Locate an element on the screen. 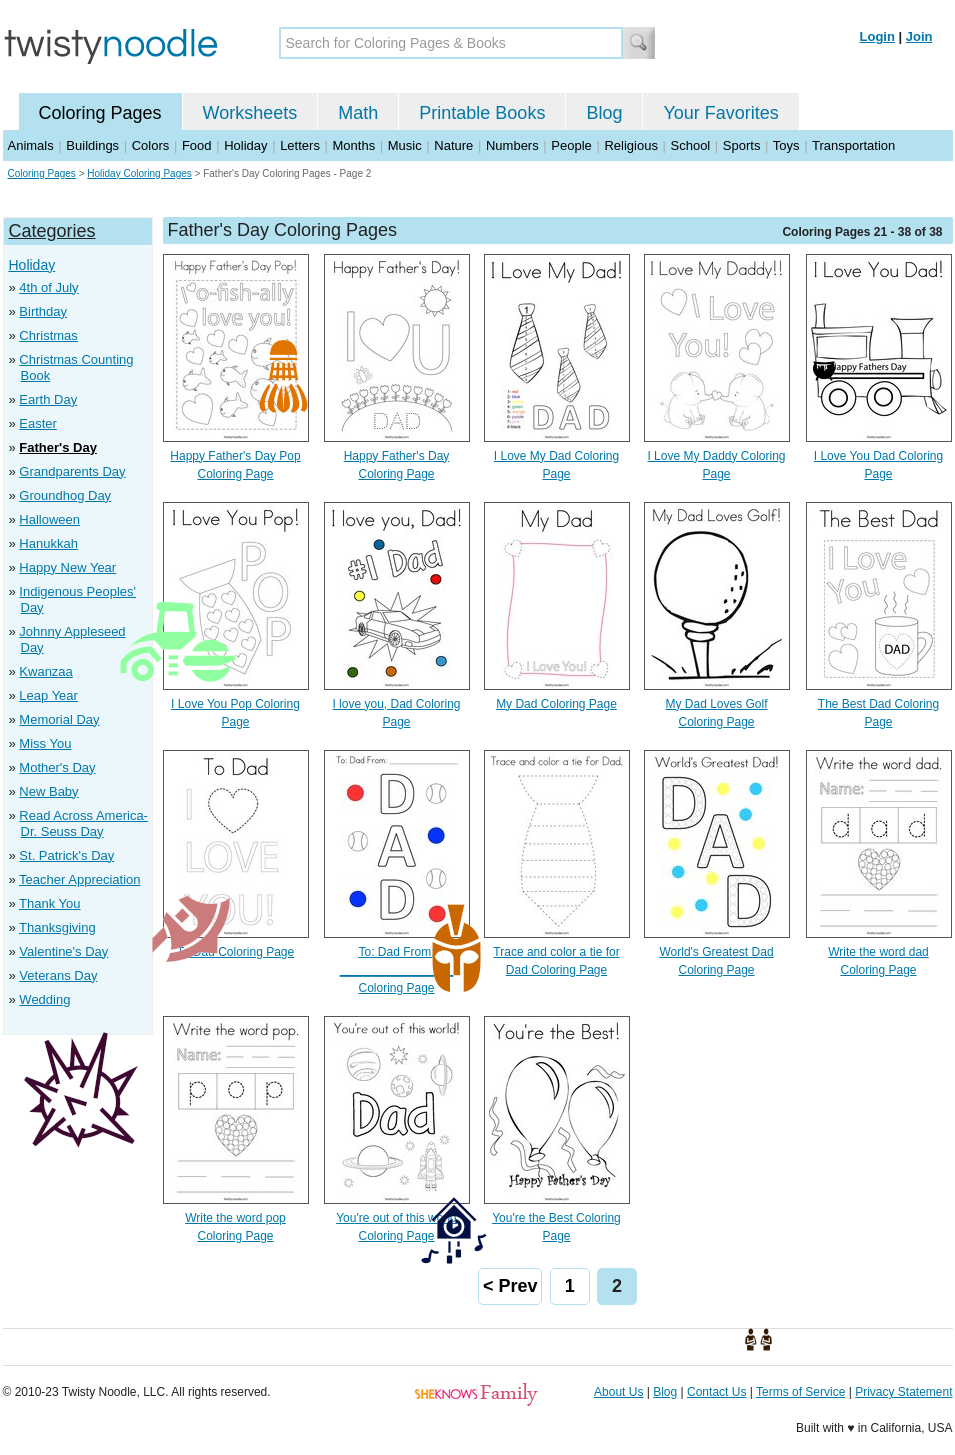 This screenshot has height=1455, width=955. access badminton game or activity is located at coordinates (283, 376).